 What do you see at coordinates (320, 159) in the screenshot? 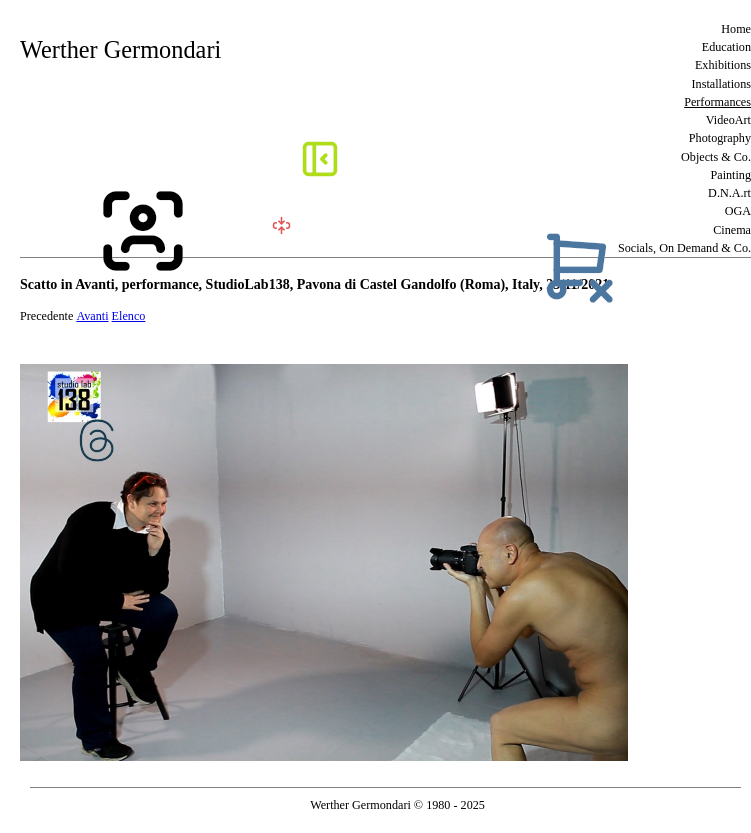
I see `collapse the left sidebar` at bounding box center [320, 159].